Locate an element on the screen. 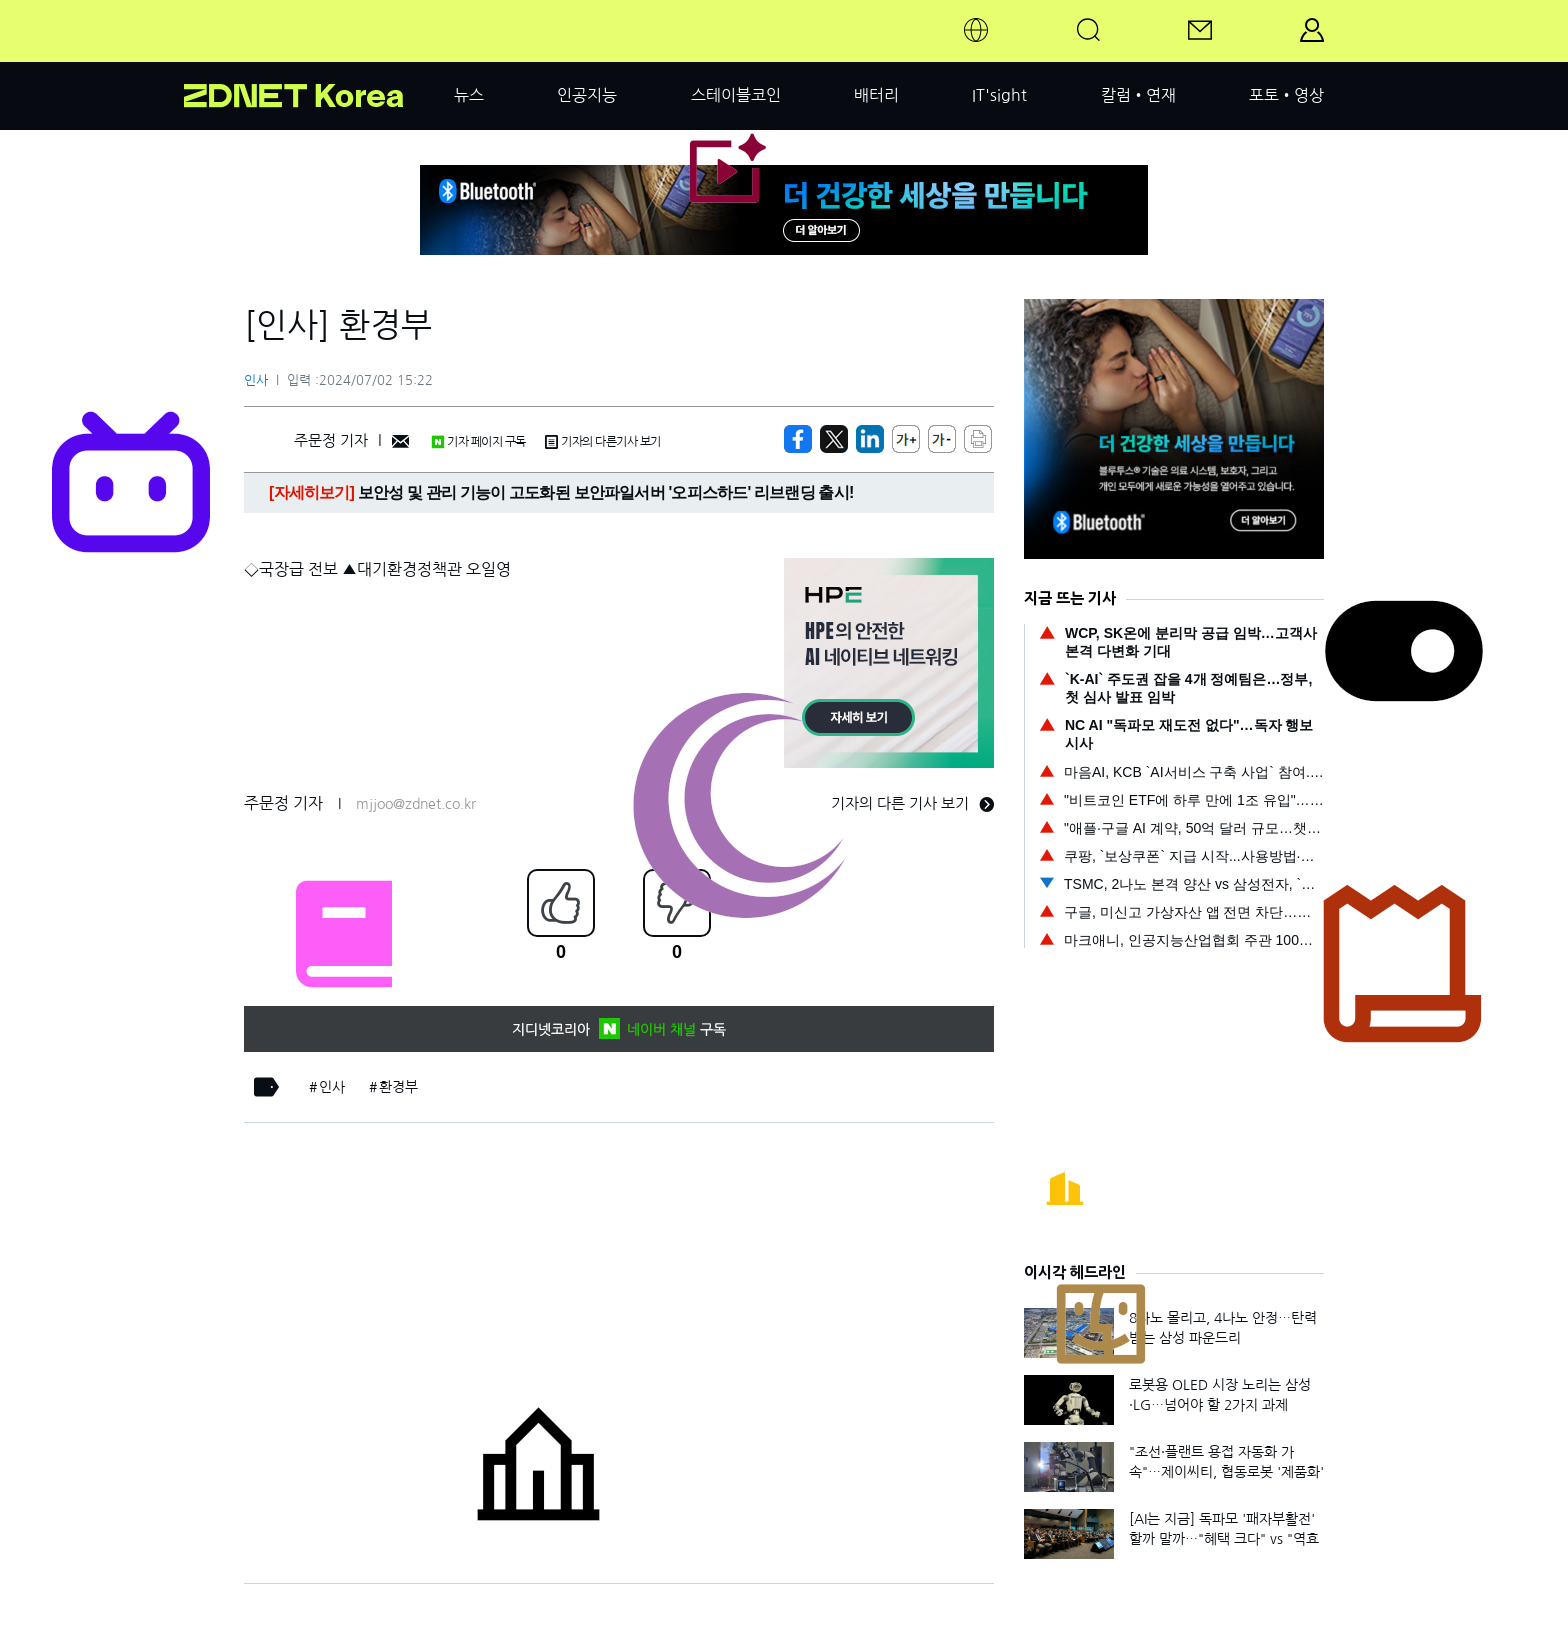  open Finder to browse files is located at coordinates (1101, 1324).